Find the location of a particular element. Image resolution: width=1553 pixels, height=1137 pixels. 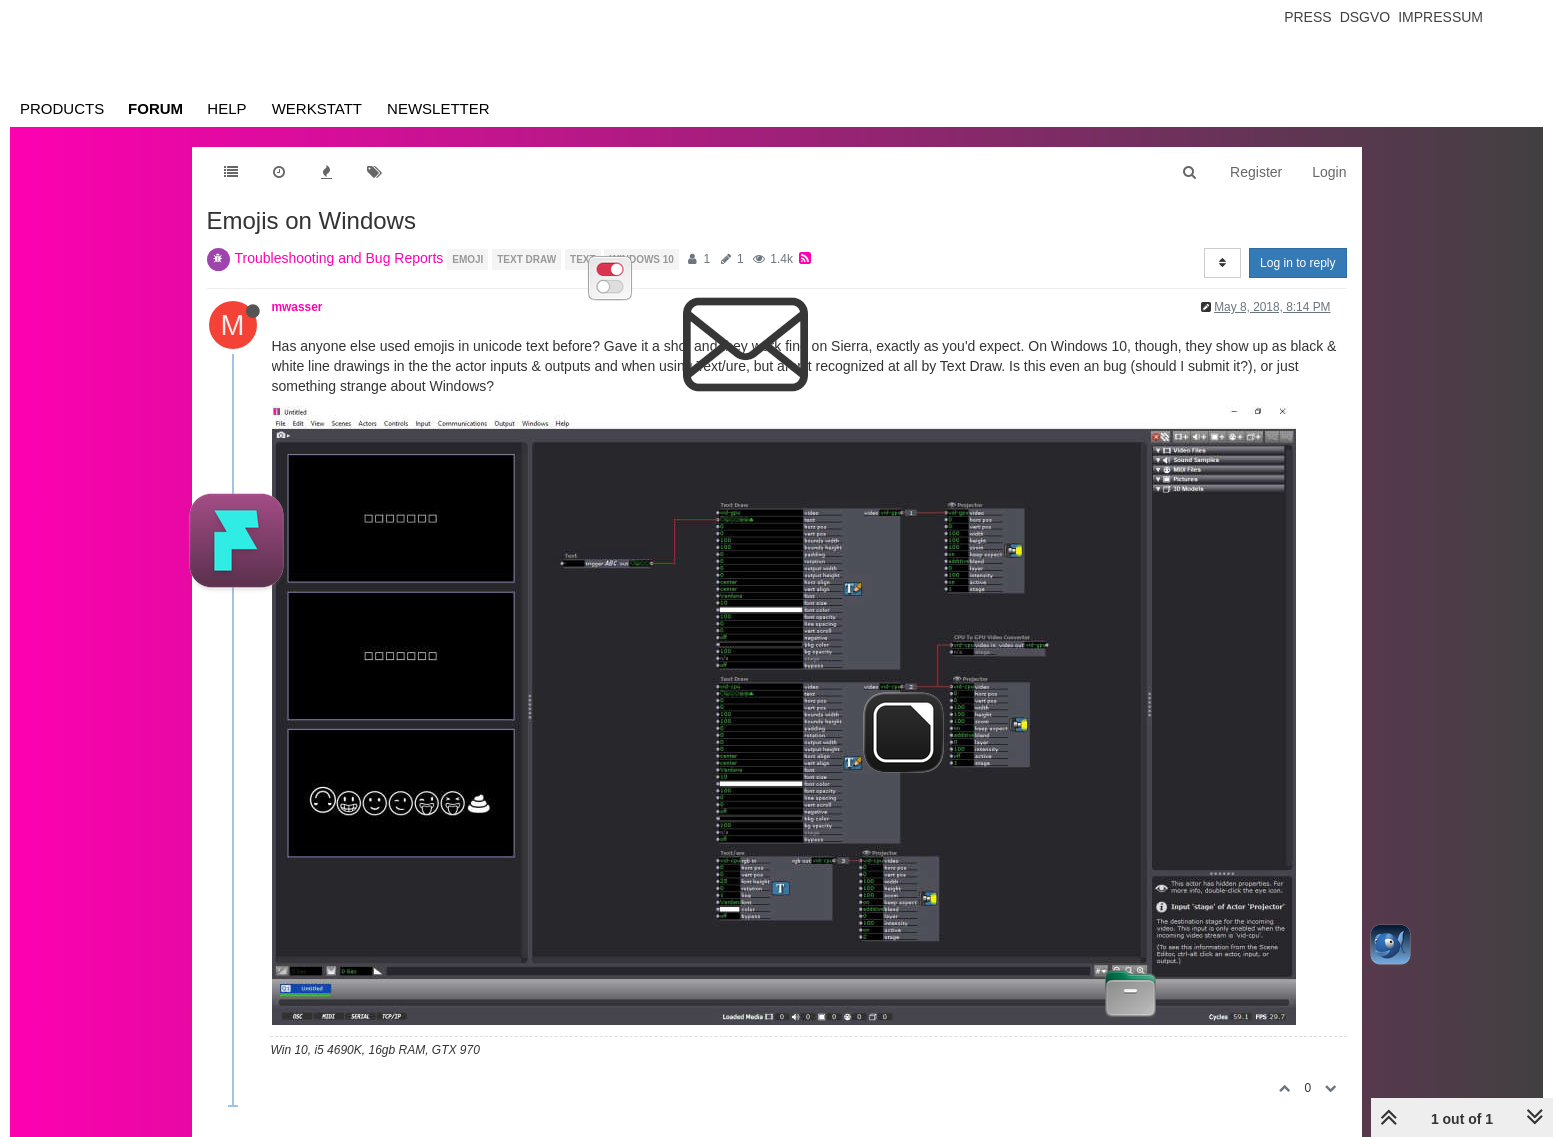

open email application is located at coordinates (745, 344).